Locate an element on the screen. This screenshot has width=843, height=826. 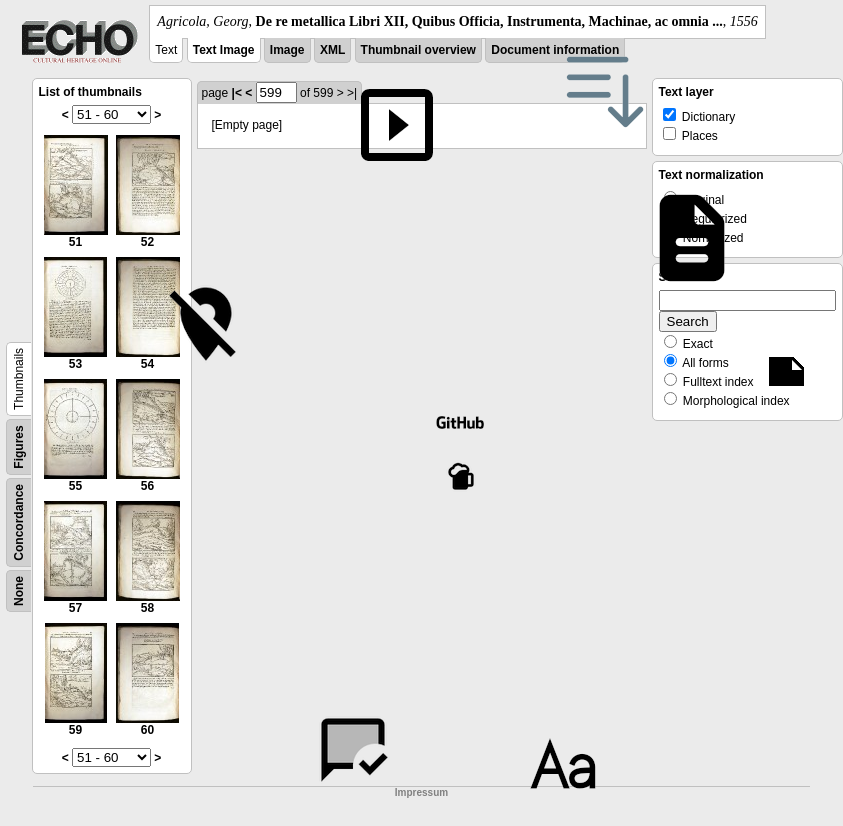
create a new note is located at coordinates (786, 371).